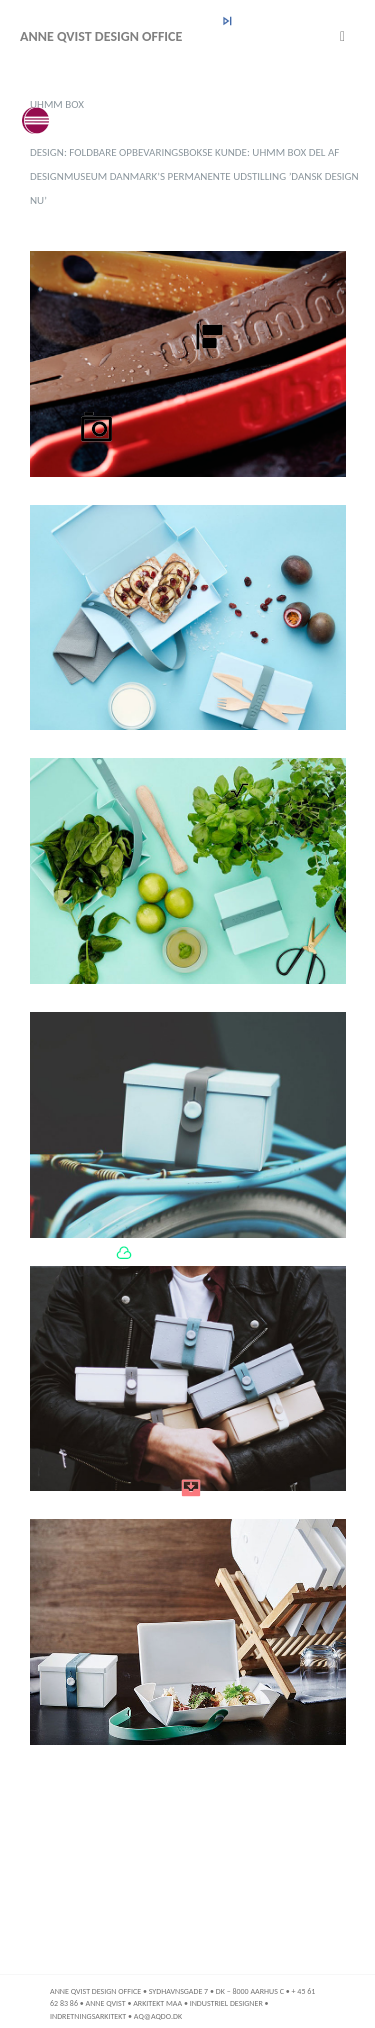  I want to click on open camera to take a photo, so click(96, 427).